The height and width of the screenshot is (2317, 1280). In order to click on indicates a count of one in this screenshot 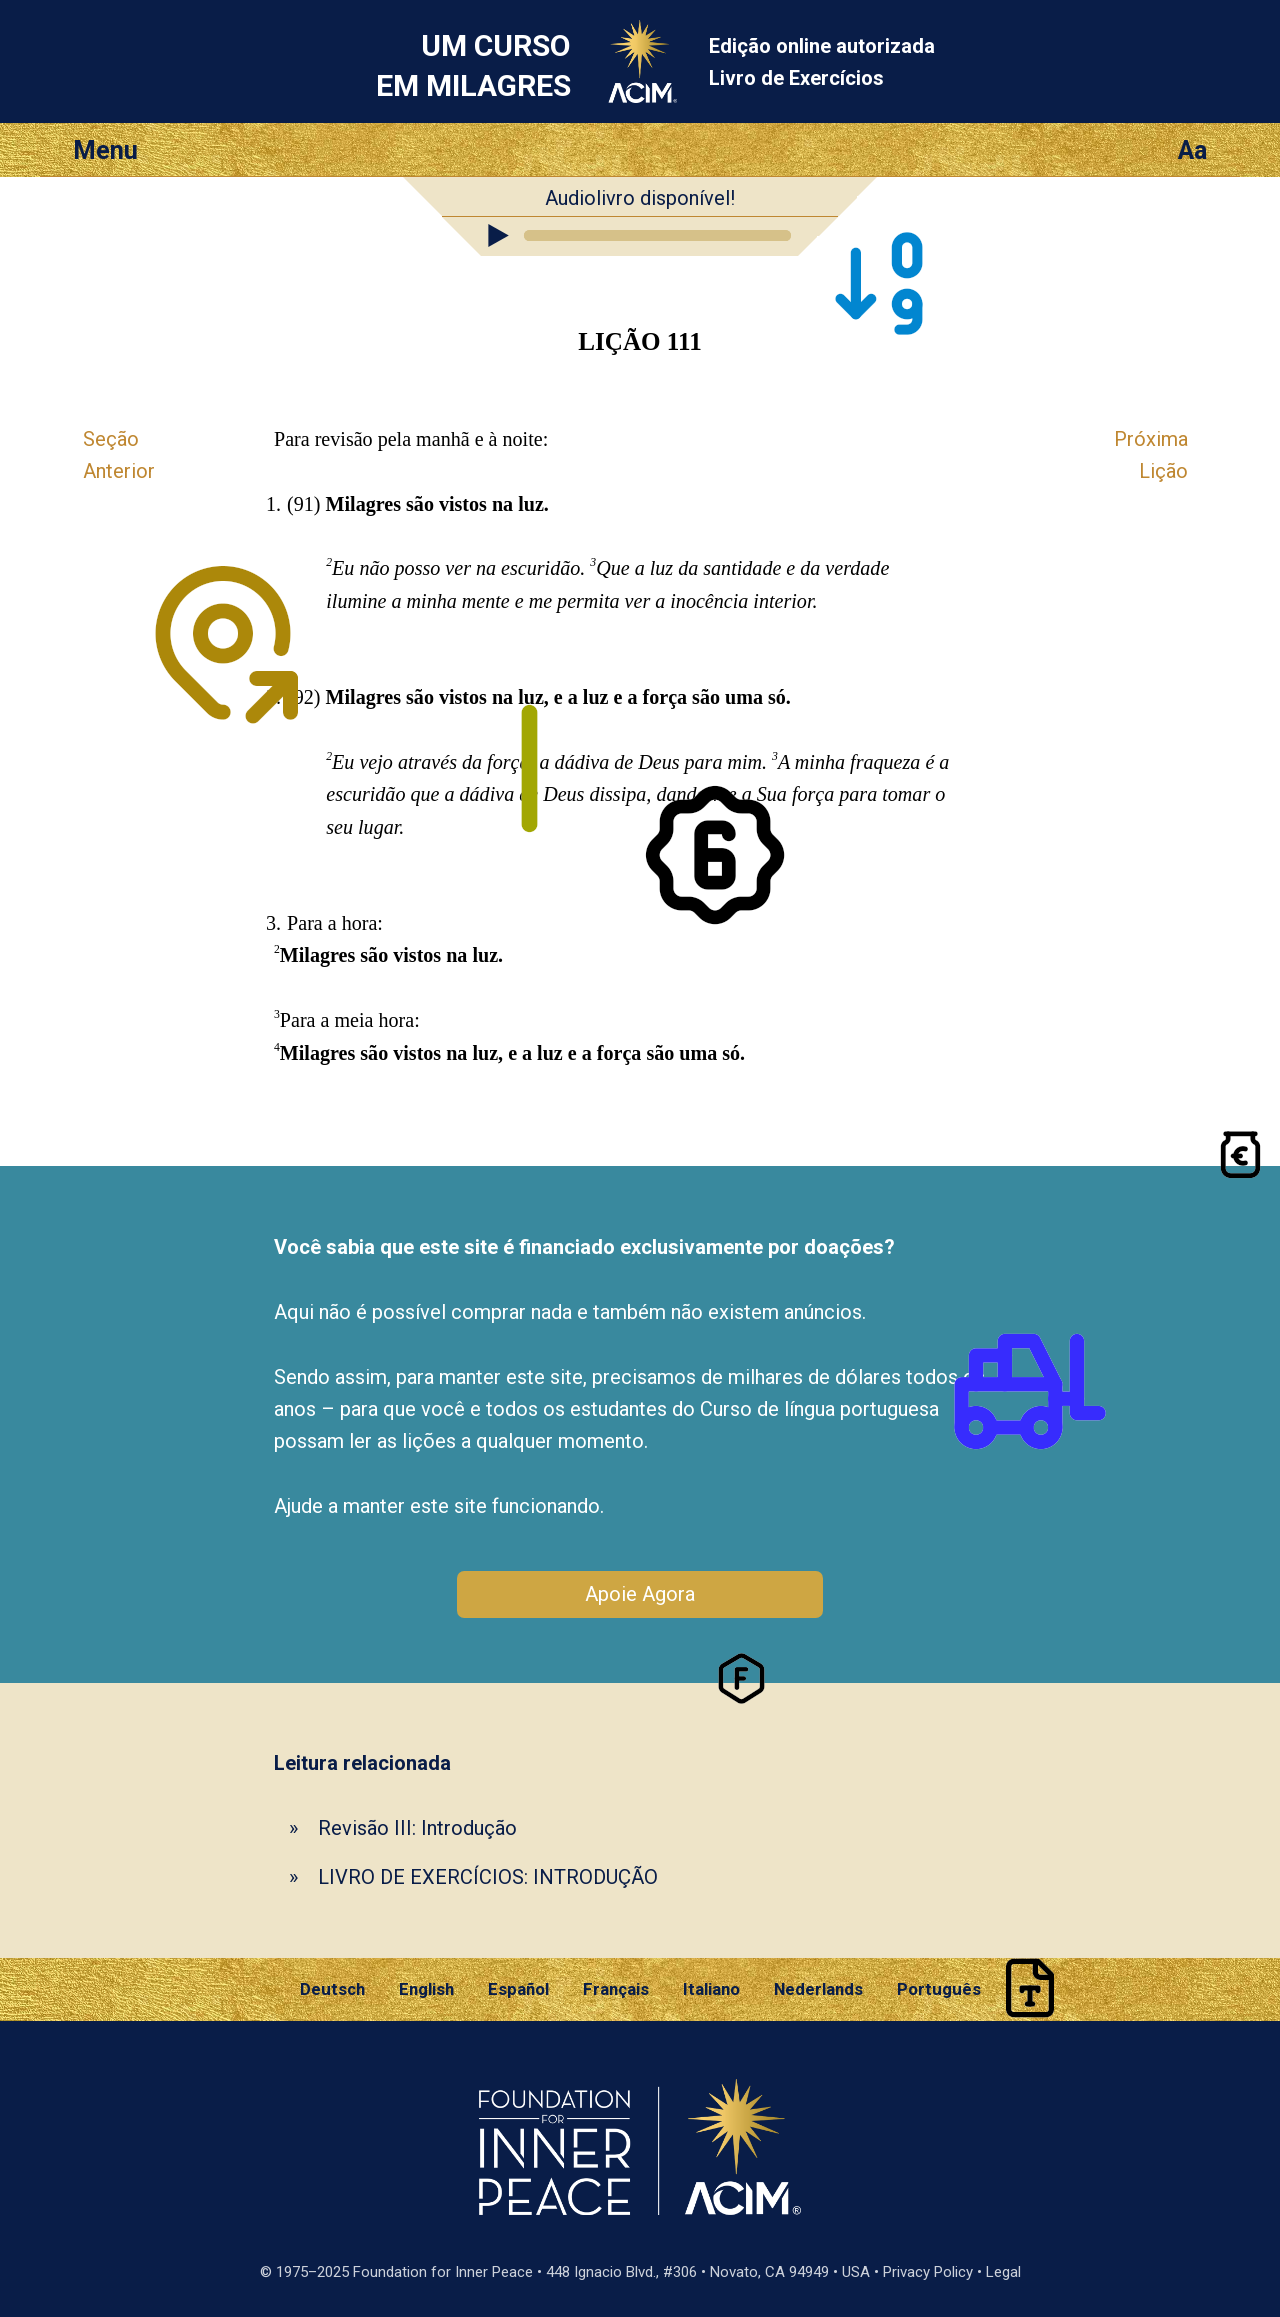, I will do `click(529, 768)`.